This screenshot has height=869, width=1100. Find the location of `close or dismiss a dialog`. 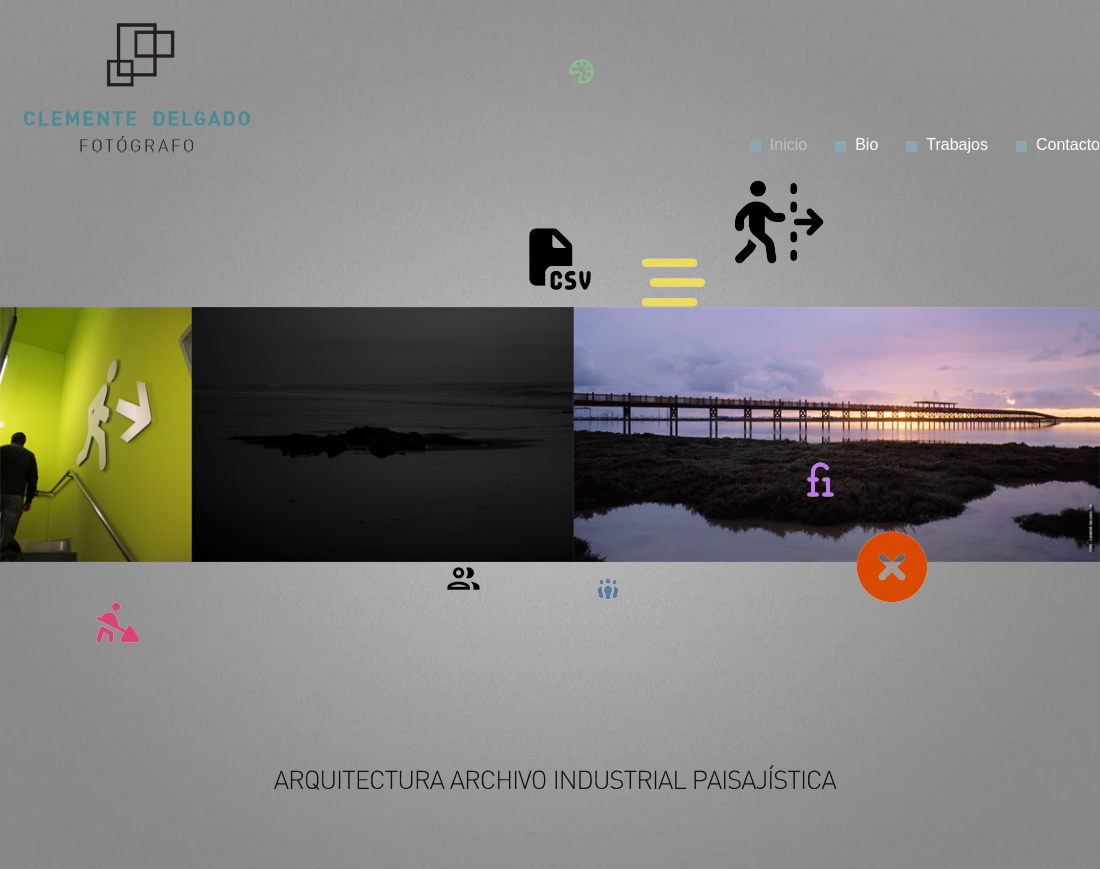

close or dismiss a dialog is located at coordinates (892, 567).